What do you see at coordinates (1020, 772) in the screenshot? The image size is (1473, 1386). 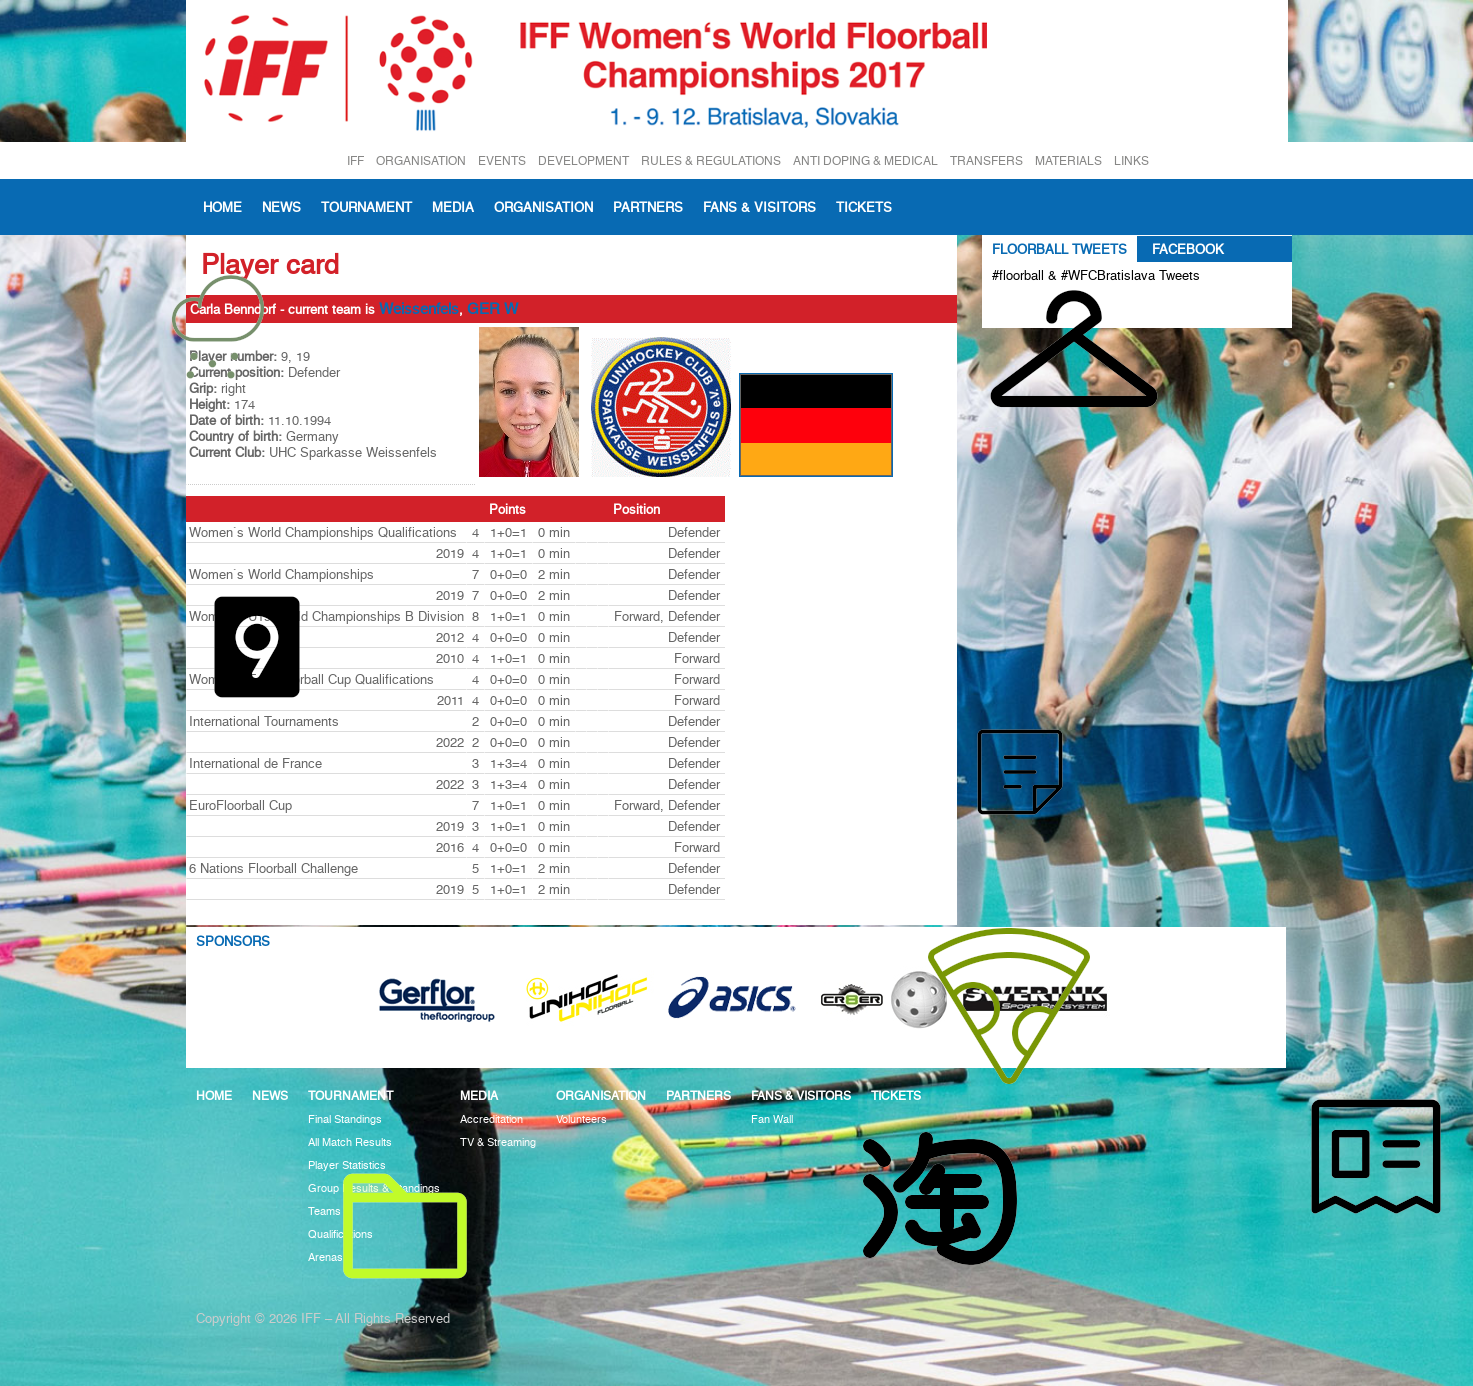 I see `create a new note` at bounding box center [1020, 772].